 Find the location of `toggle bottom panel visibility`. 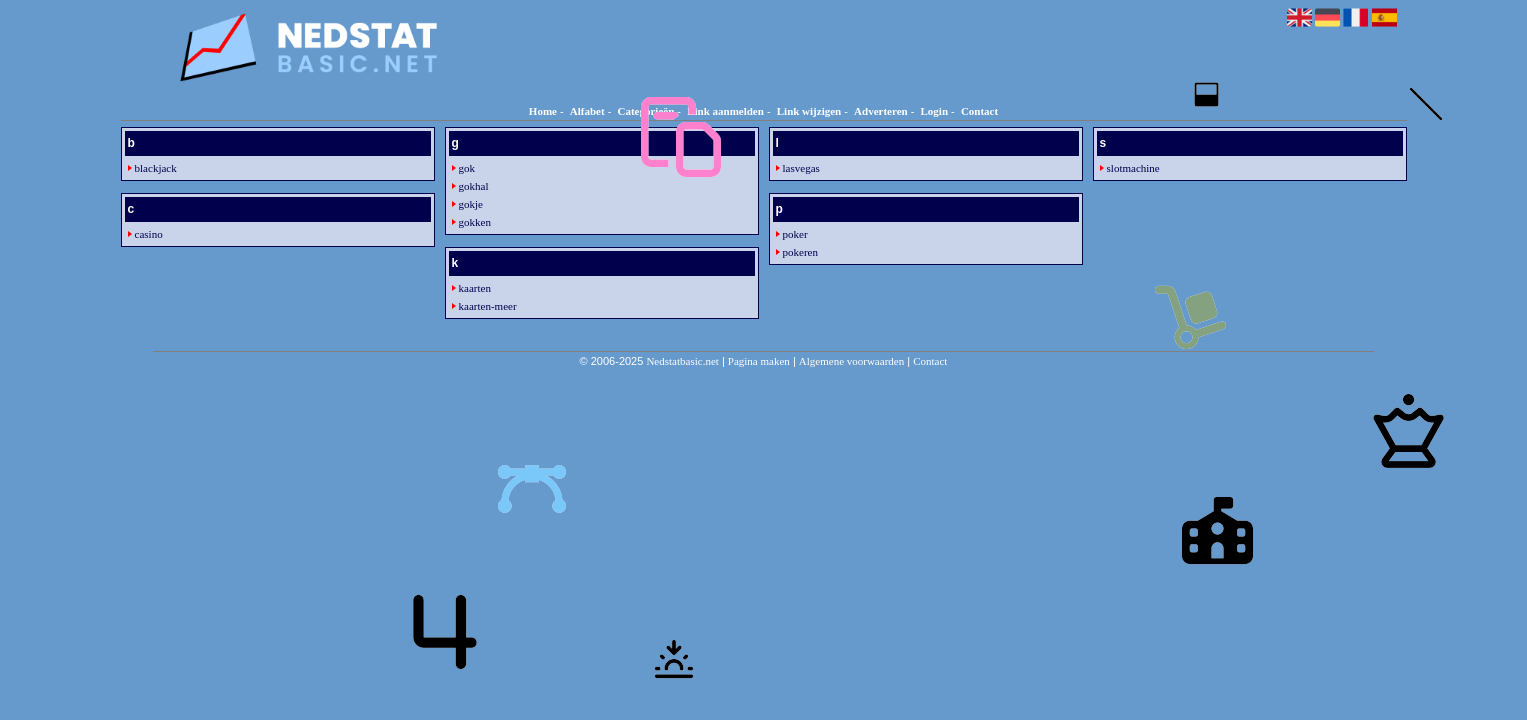

toggle bottom panel visibility is located at coordinates (1206, 94).